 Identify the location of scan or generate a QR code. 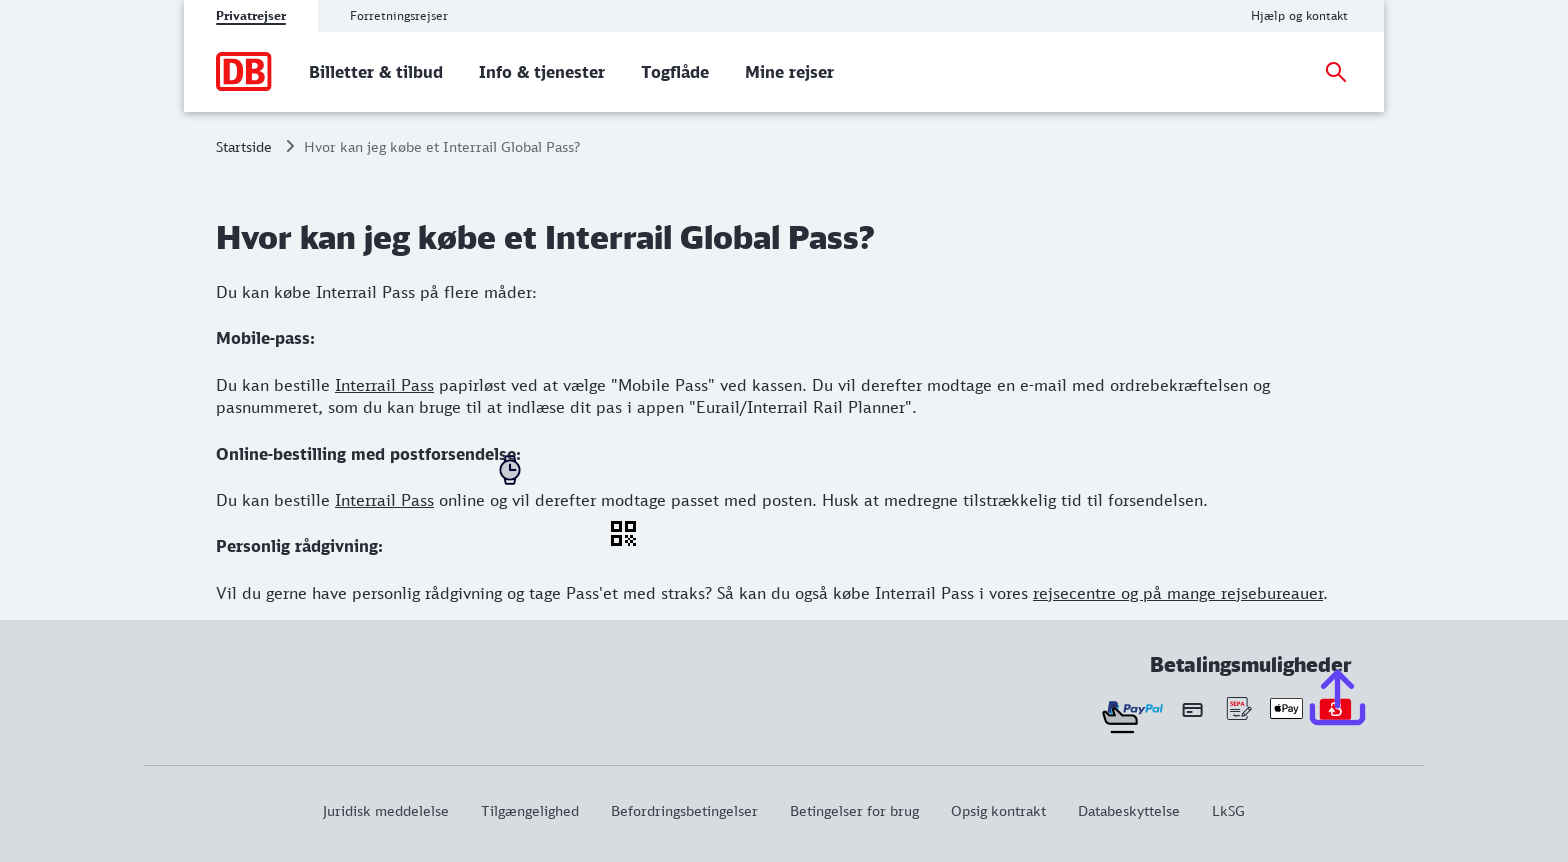
(623, 533).